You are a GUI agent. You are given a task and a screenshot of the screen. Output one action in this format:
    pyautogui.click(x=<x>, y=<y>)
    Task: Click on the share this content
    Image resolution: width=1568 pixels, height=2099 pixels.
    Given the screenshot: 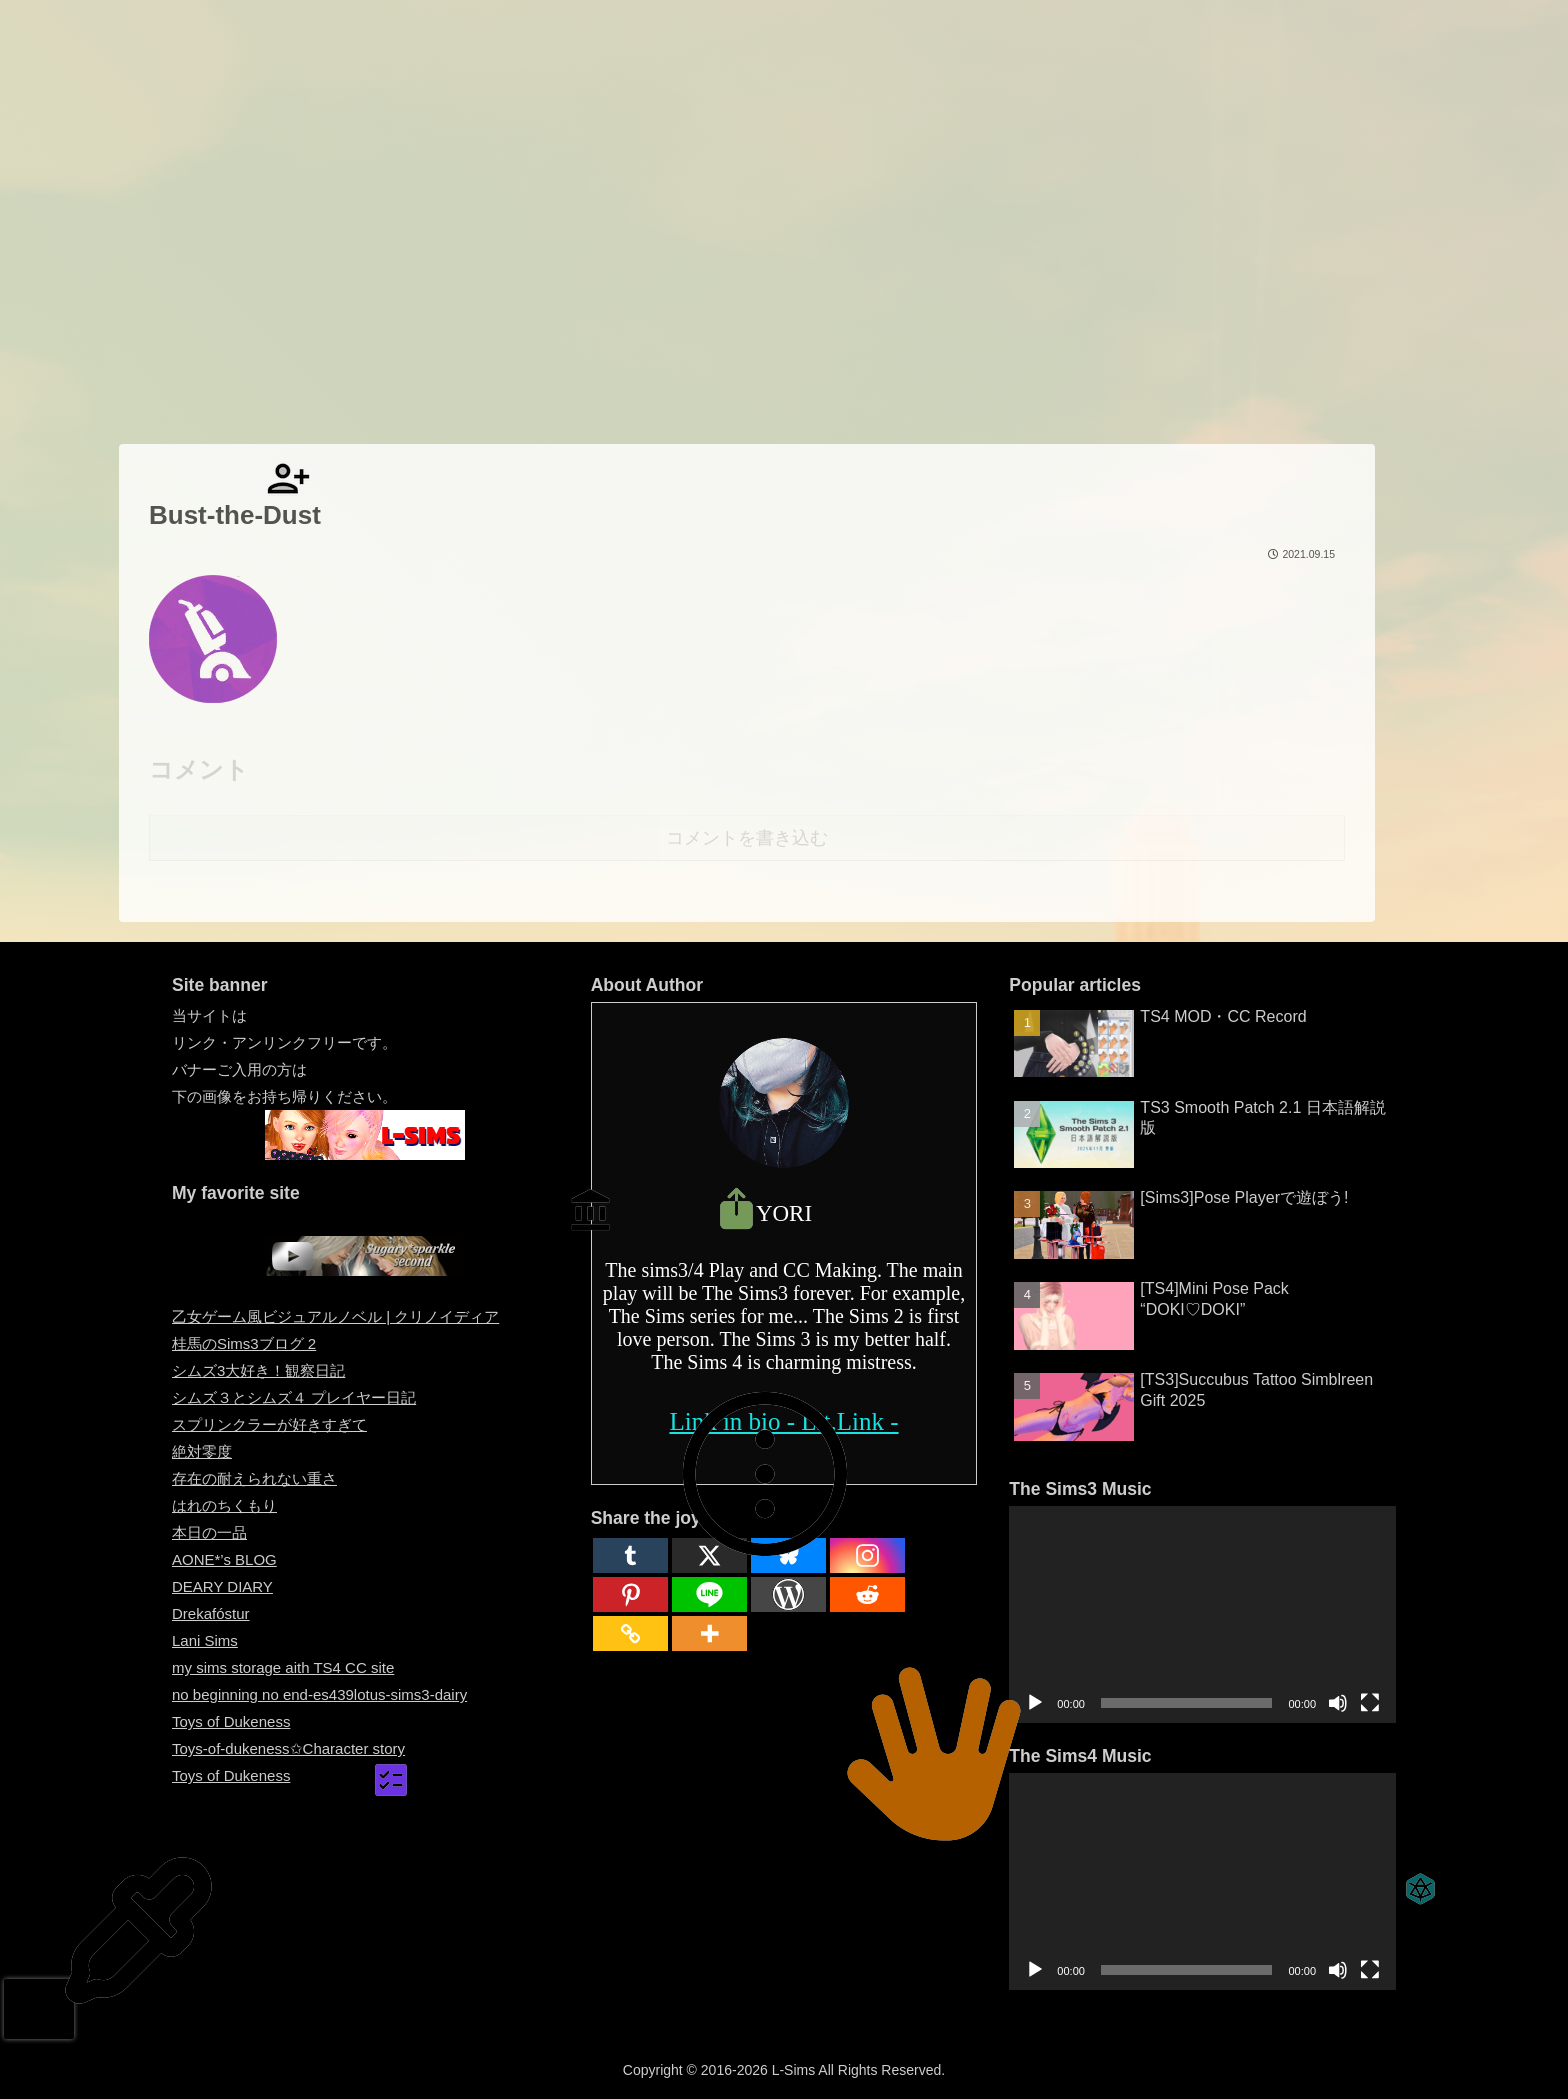 What is the action you would take?
    pyautogui.click(x=736, y=1208)
    